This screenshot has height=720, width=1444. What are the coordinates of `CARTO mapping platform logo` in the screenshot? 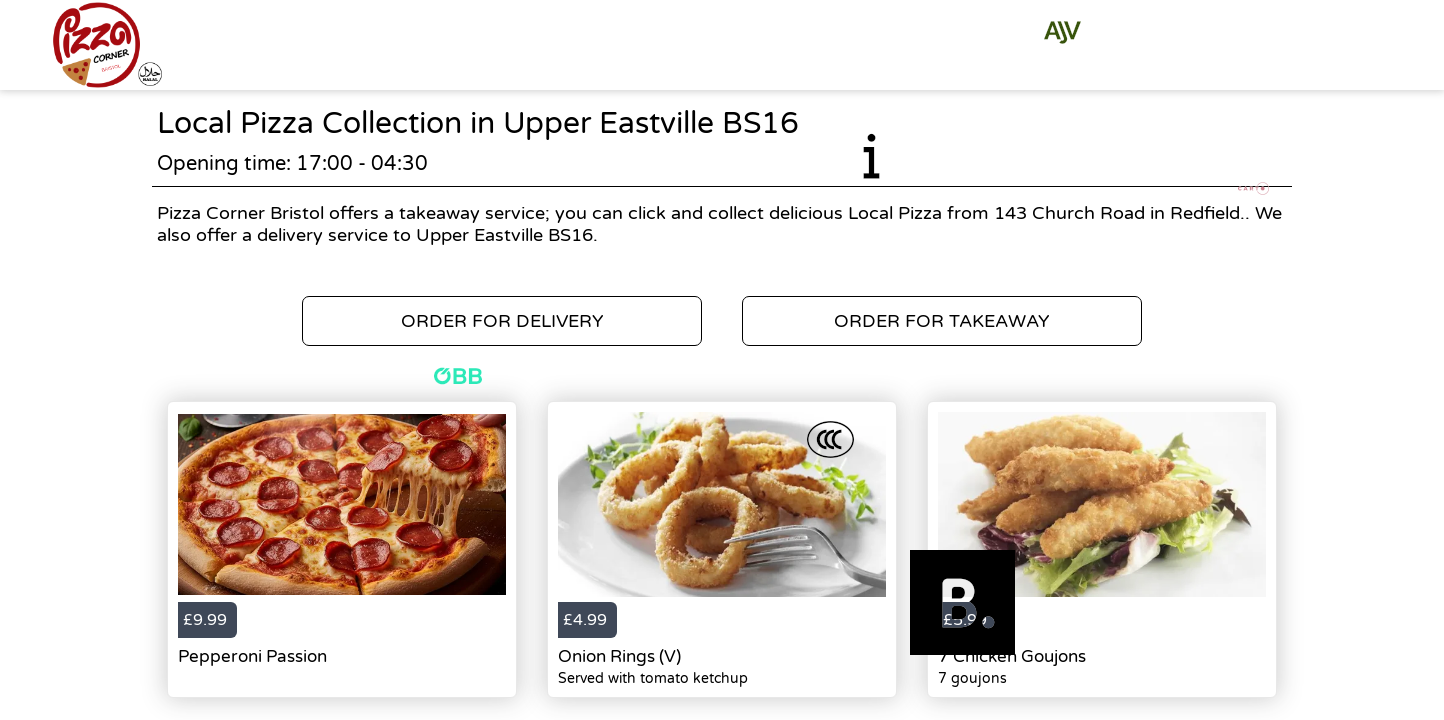 It's located at (1253, 188).